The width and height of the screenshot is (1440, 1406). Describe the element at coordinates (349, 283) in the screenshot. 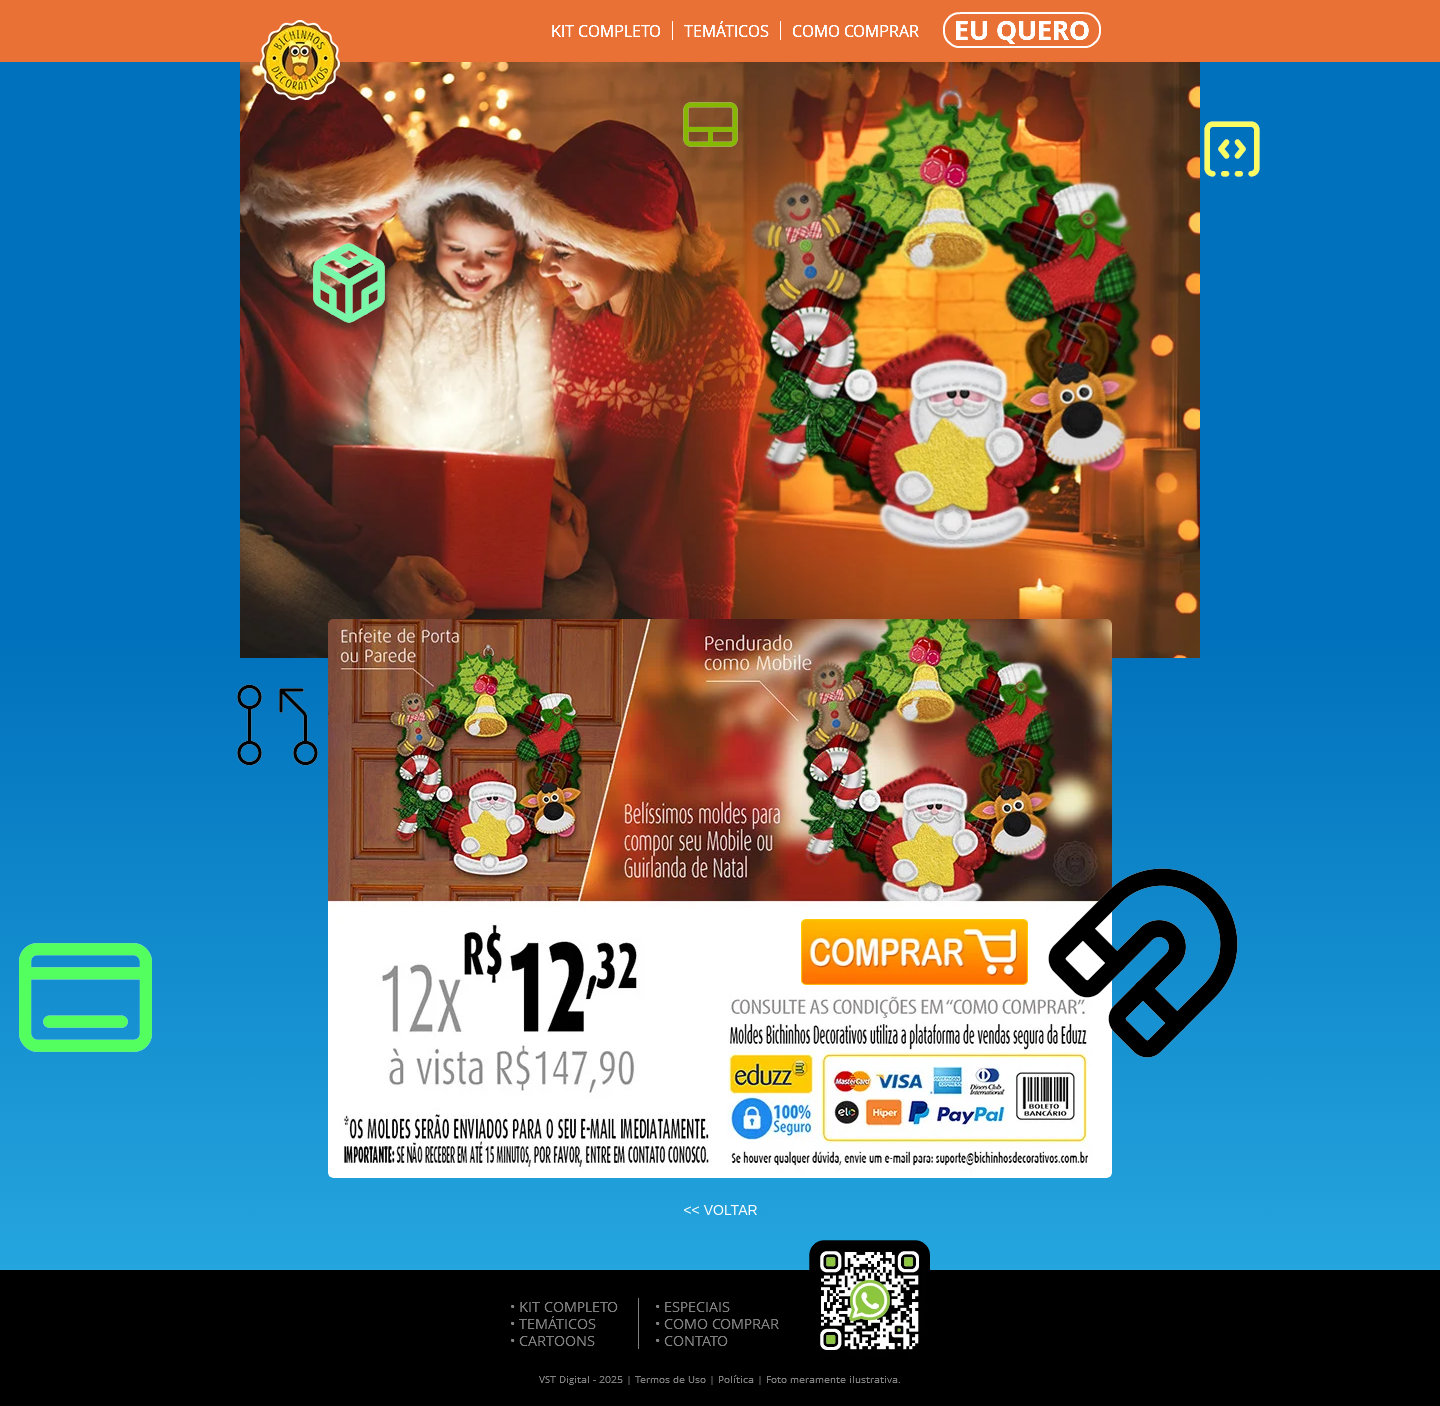

I see `open codesandbox development environment` at that location.